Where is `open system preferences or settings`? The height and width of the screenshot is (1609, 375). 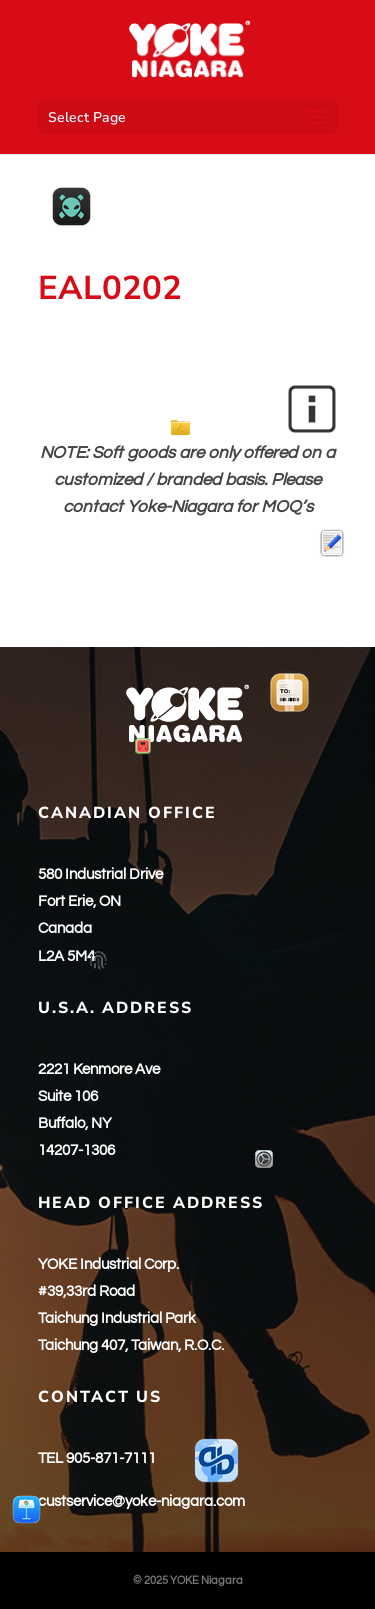
open system preferences or settings is located at coordinates (264, 1159).